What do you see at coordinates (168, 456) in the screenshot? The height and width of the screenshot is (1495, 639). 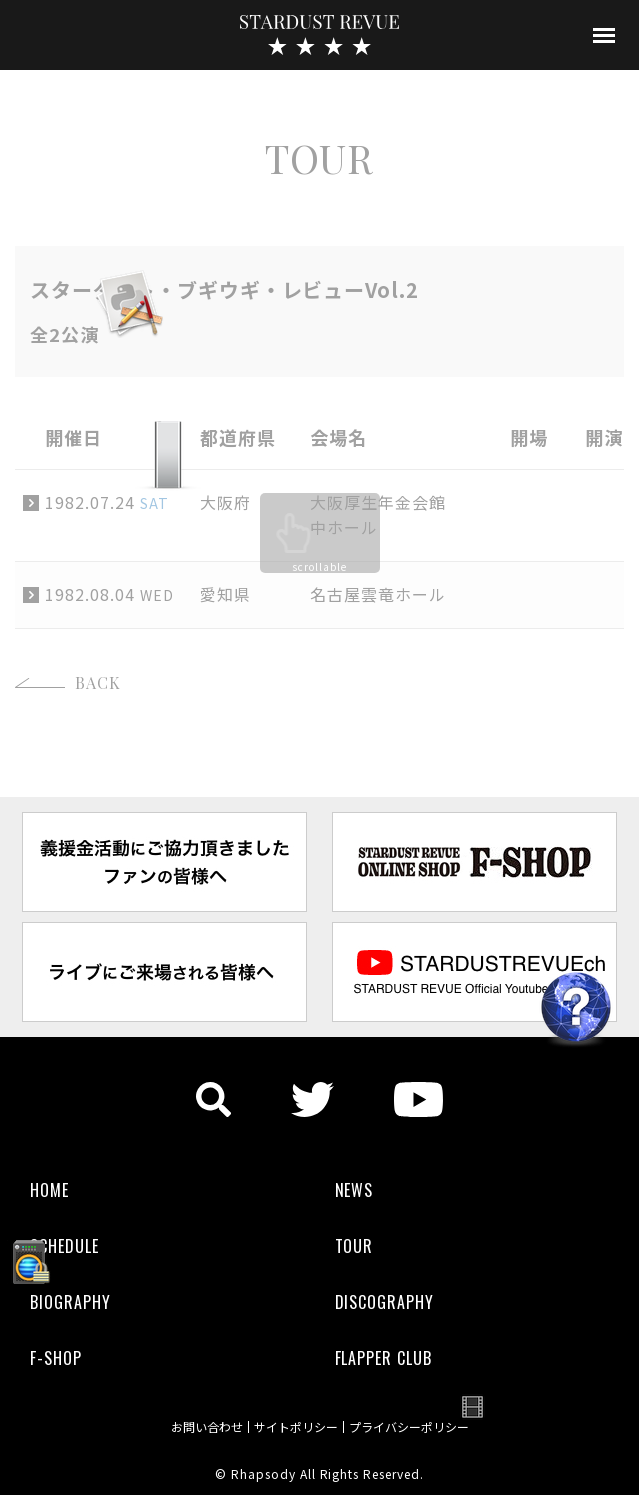 I see `iPod nano device connected` at bounding box center [168, 456].